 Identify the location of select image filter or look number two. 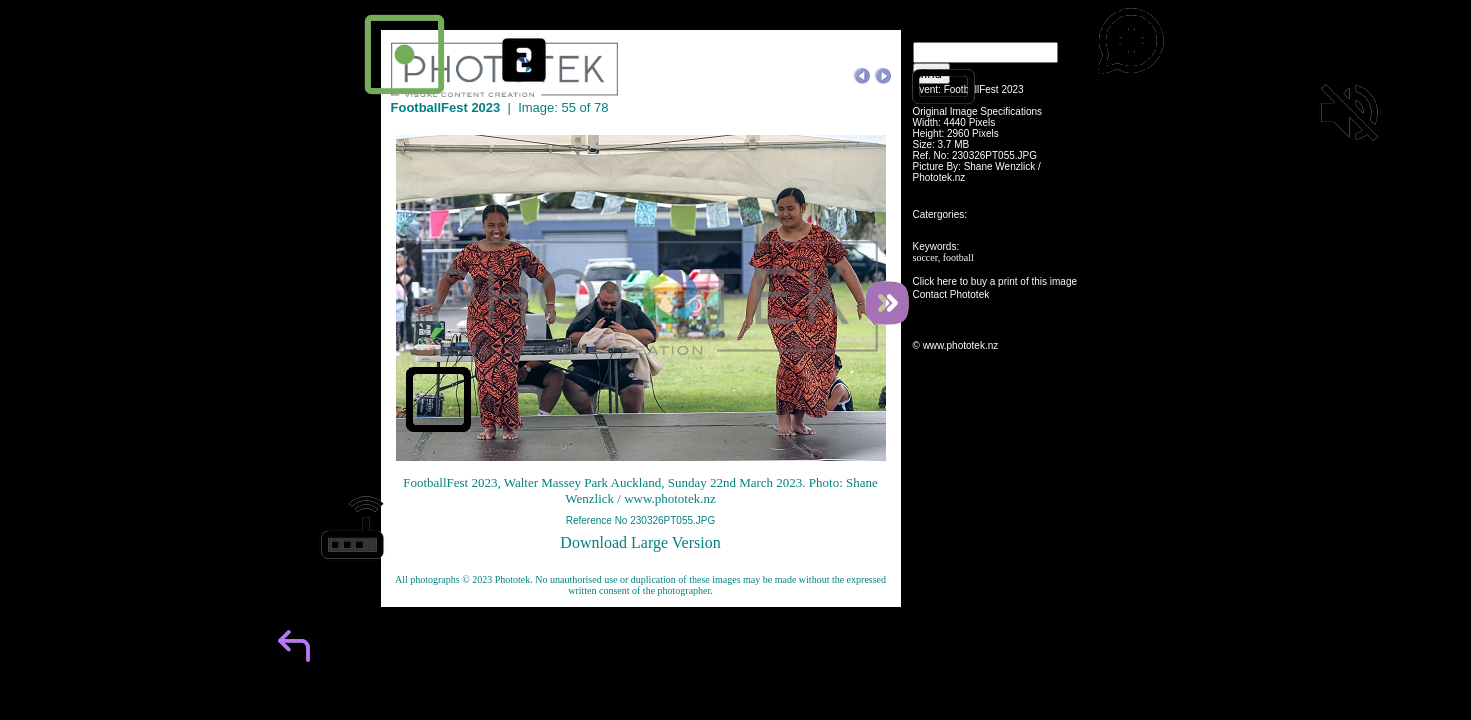
(524, 60).